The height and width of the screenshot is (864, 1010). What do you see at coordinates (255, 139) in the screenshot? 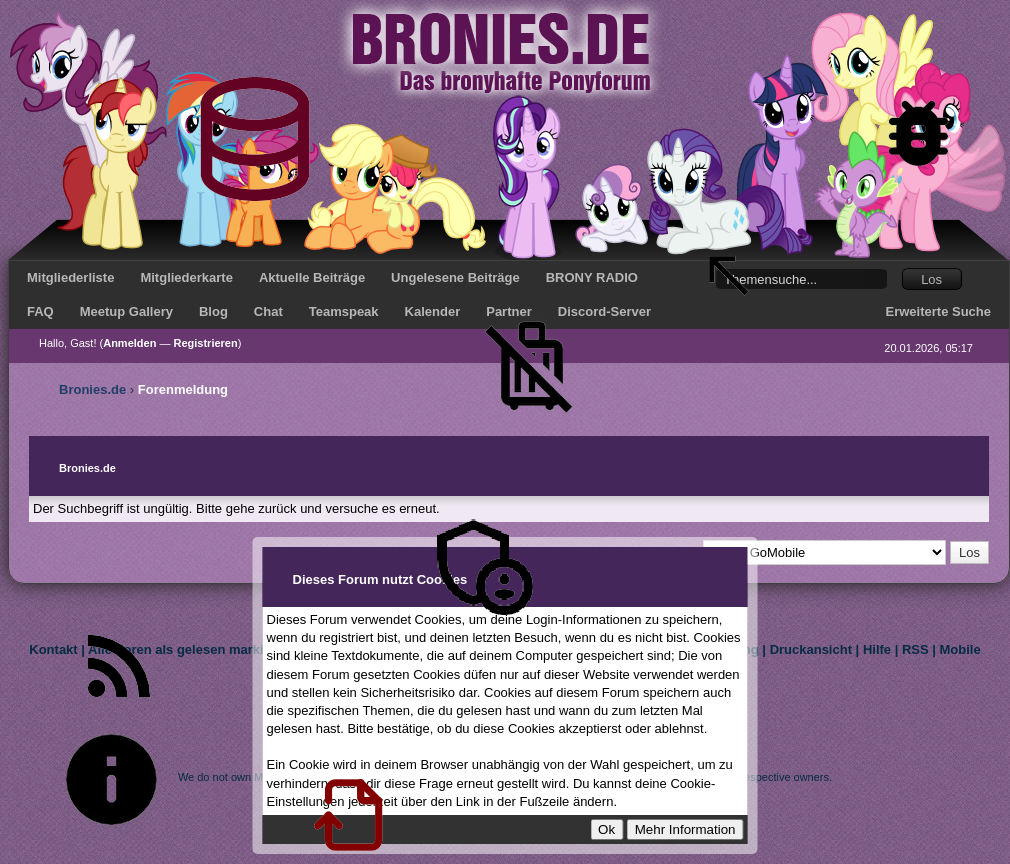
I see `access database settings` at bounding box center [255, 139].